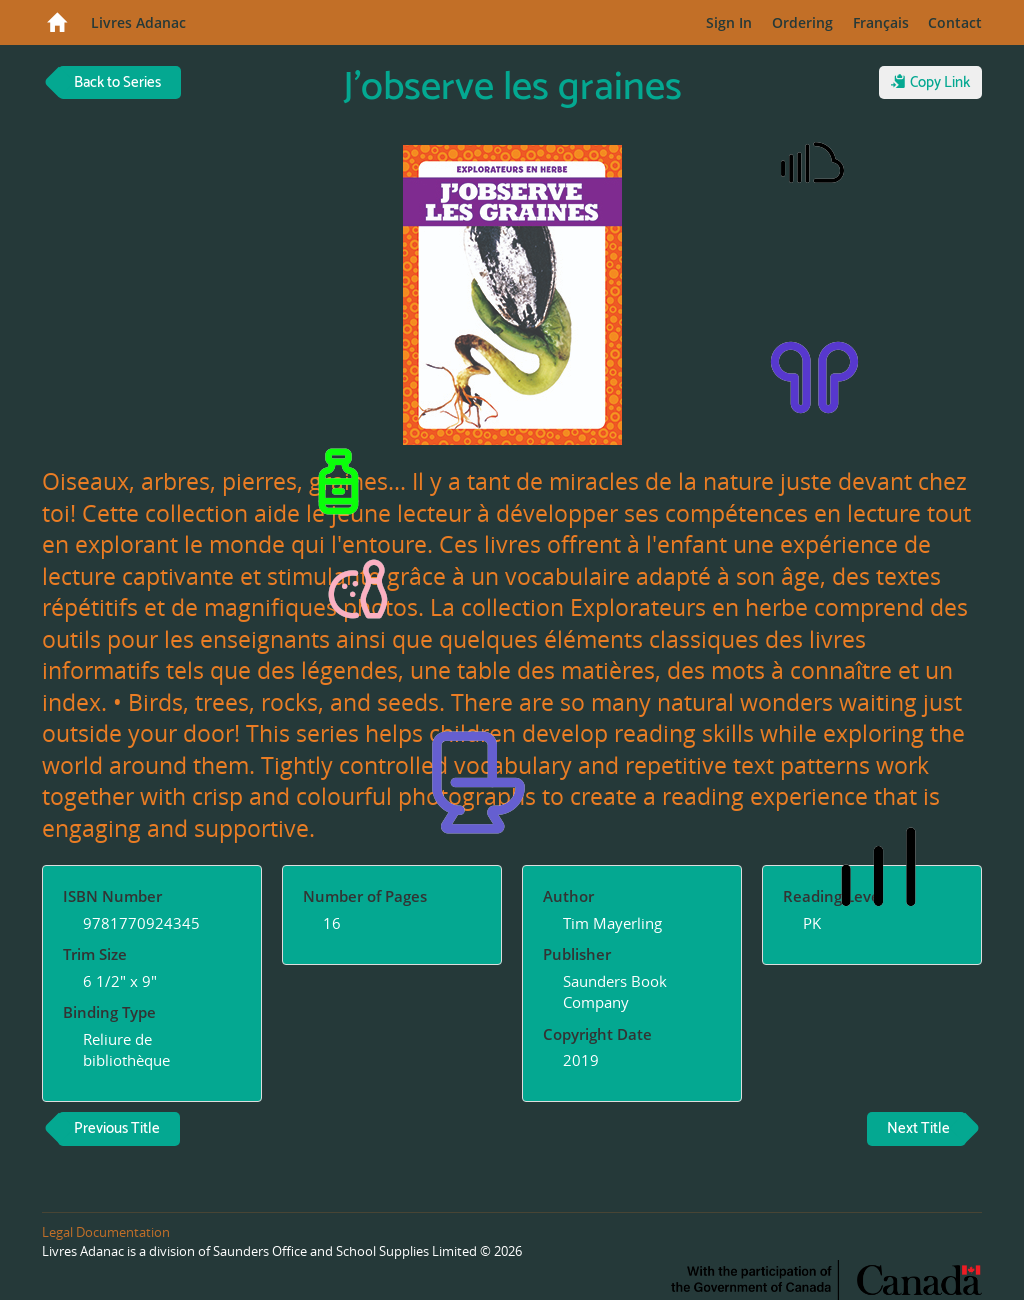  I want to click on browse bowling alleys nearby, so click(358, 589).